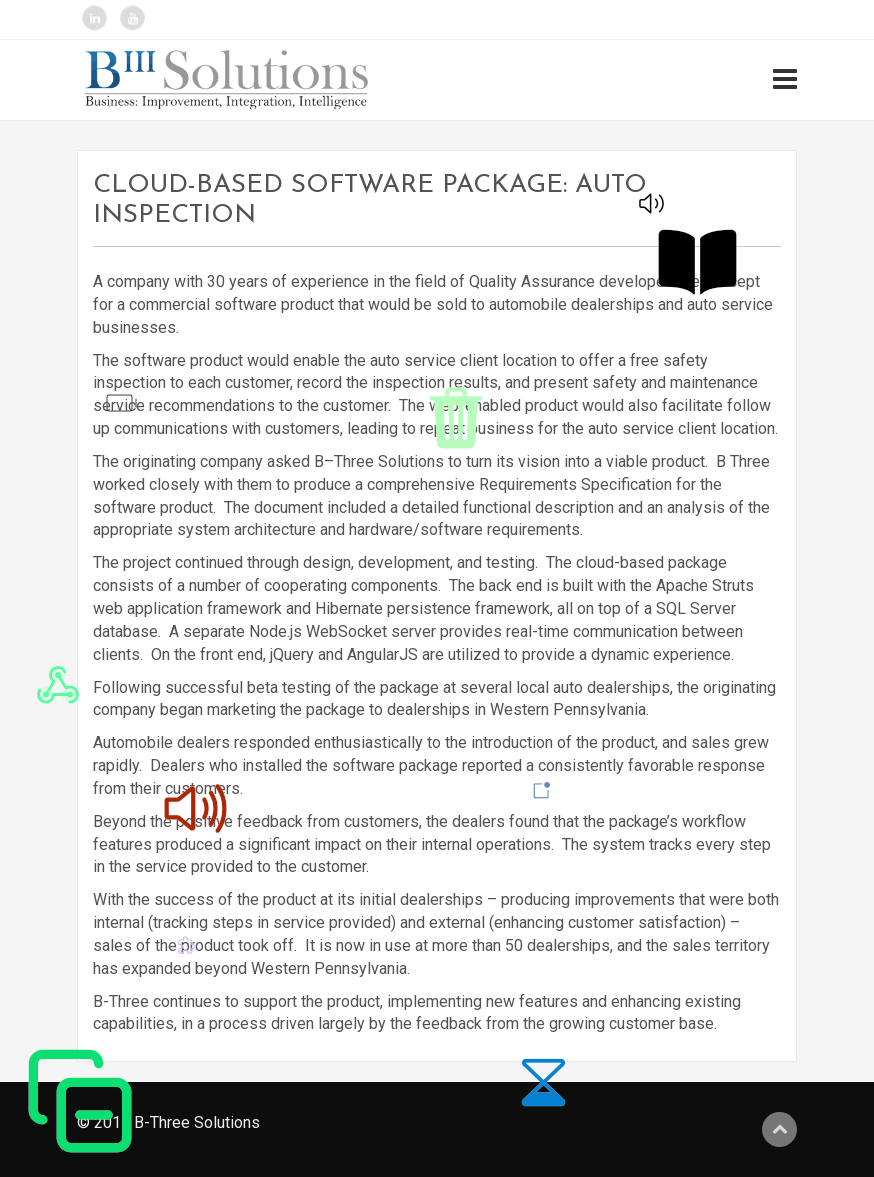 Image resolution: width=874 pixels, height=1177 pixels. What do you see at coordinates (58, 687) in the screenshot?
I see `configure webhook integrations` at bounding box center [58, 687].